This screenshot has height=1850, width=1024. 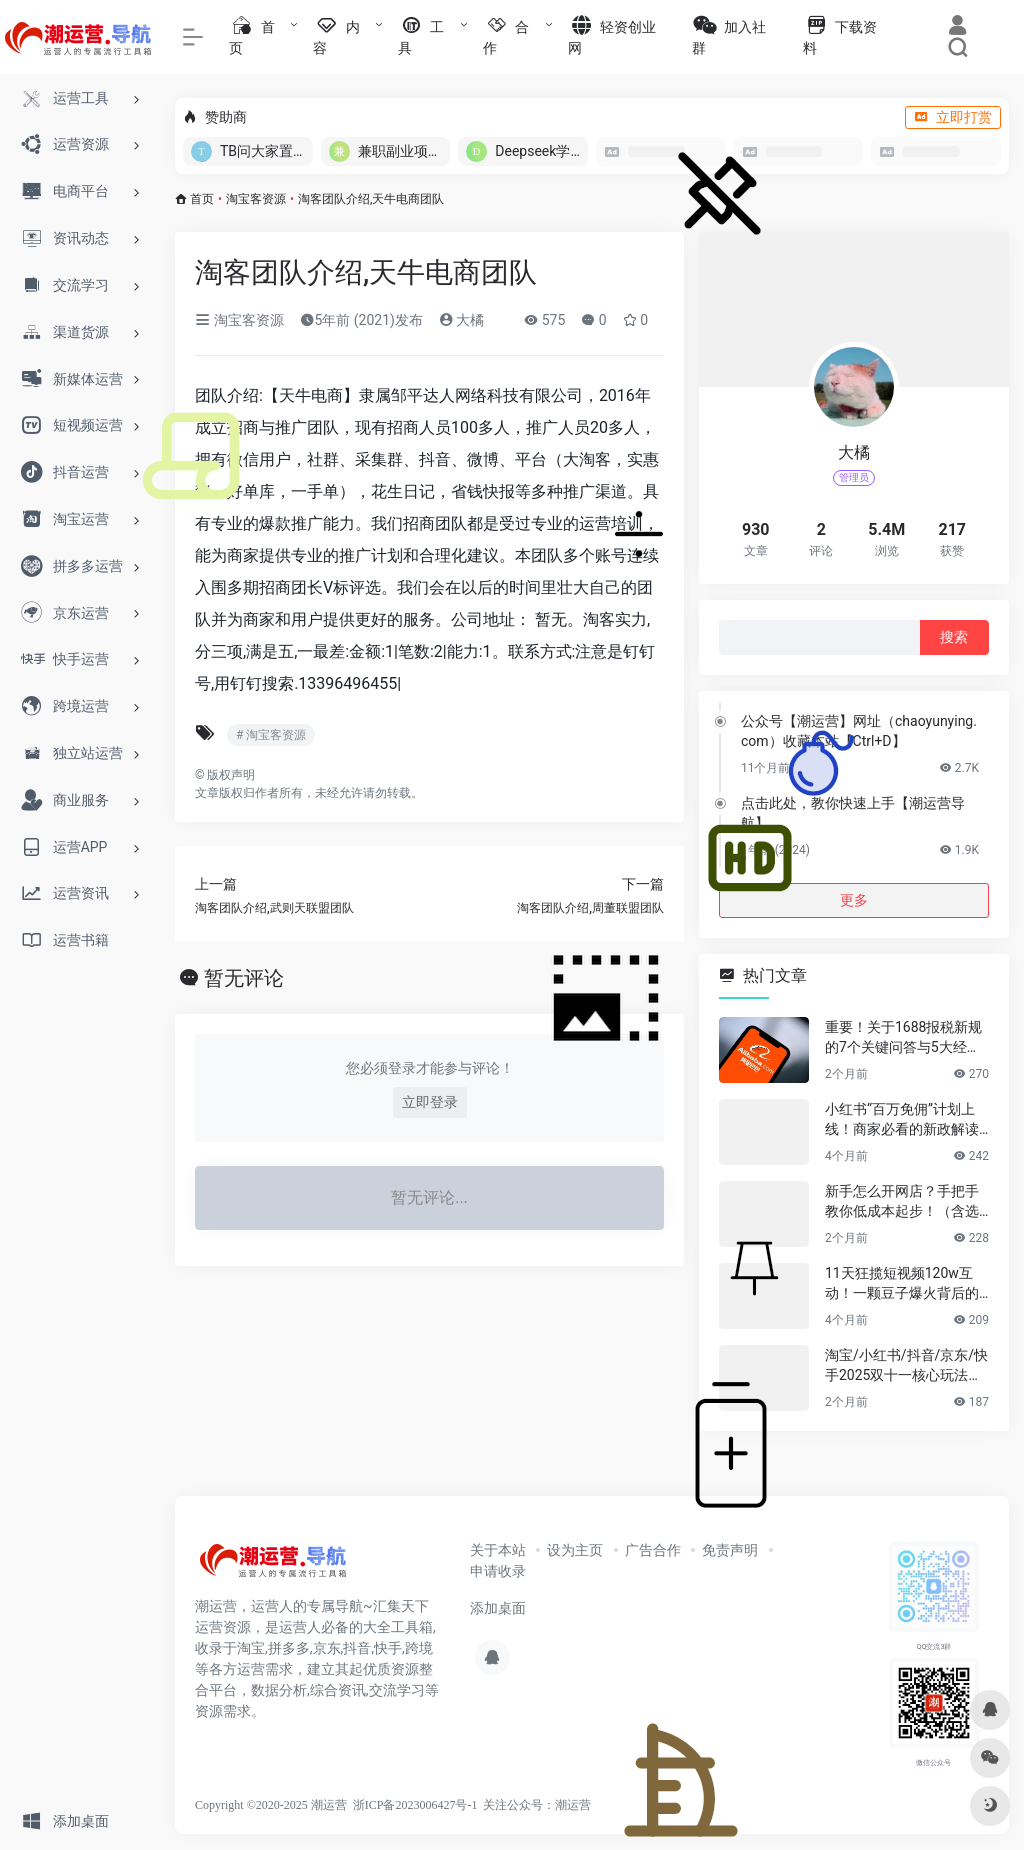 What do you see at coordinates (191, 456) in the screenshot?
I see `view or edit scripts` at bounding box center [191, 456].